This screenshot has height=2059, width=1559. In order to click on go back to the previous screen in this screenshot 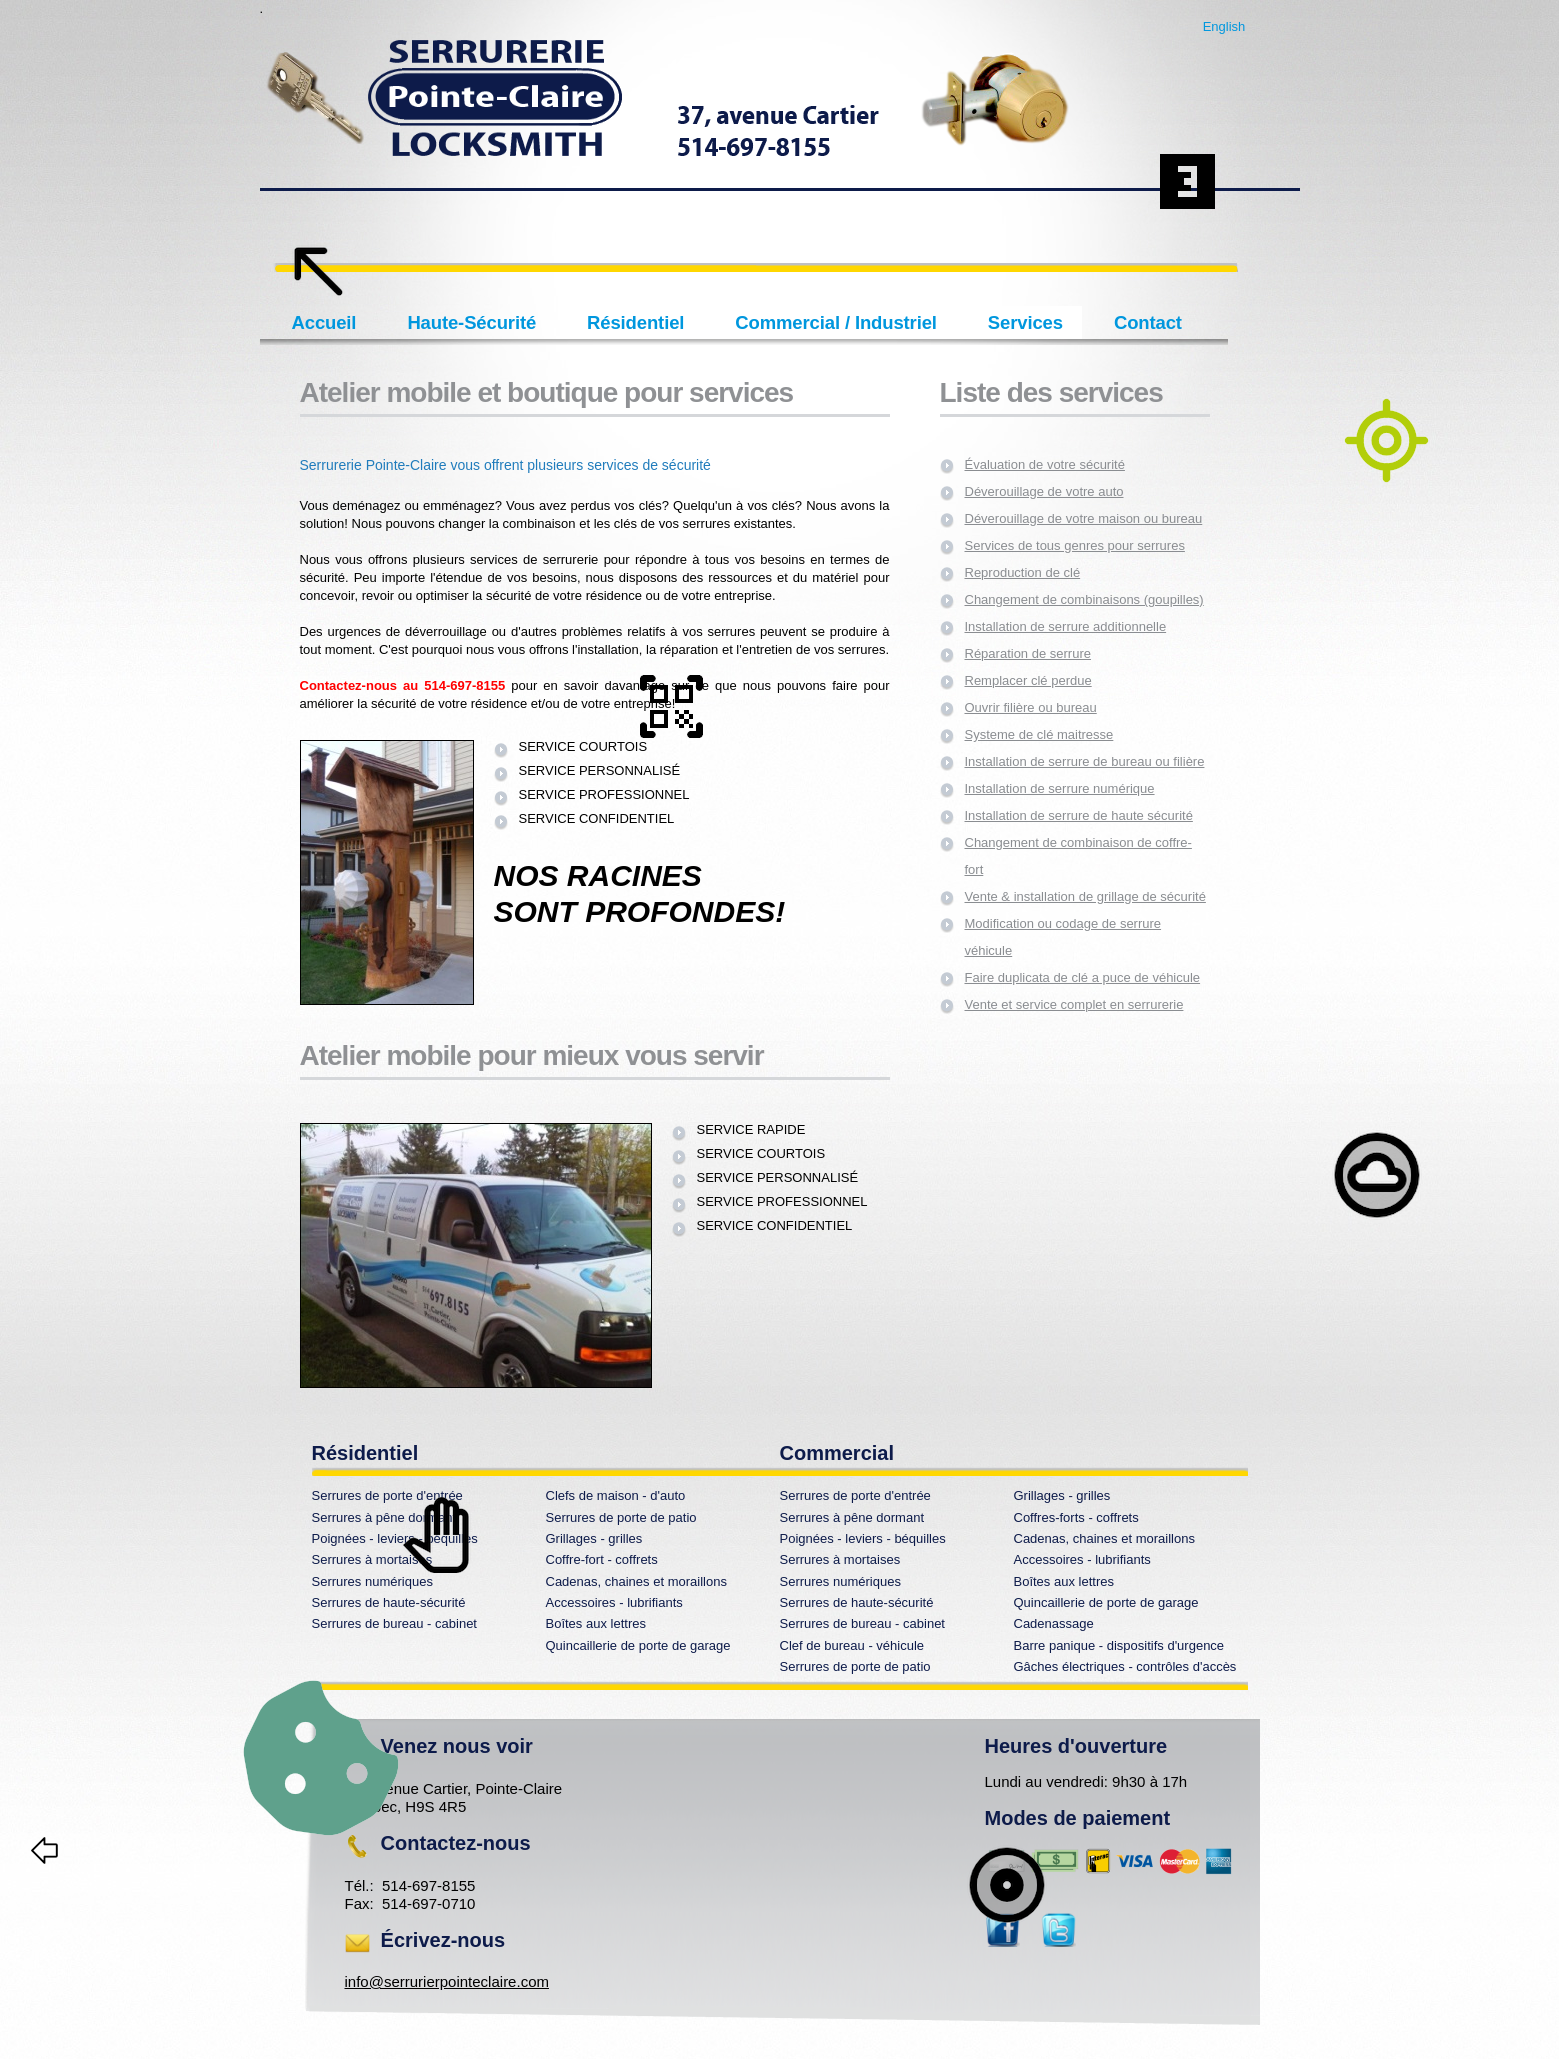, I will do `click(45, 1850)`.